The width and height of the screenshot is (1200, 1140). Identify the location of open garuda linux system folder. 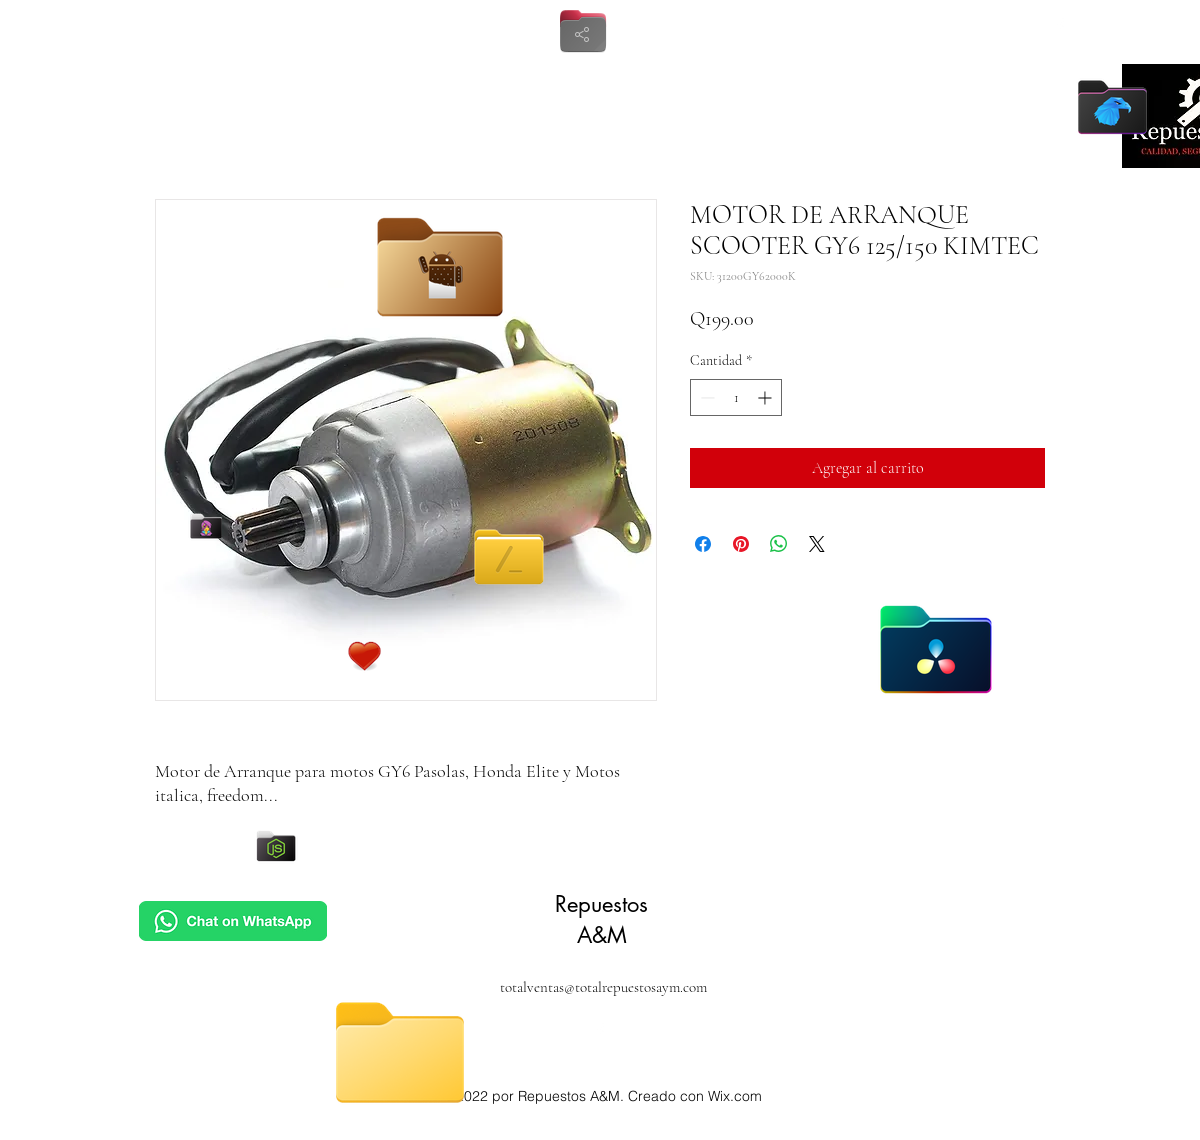
(1112, 109).